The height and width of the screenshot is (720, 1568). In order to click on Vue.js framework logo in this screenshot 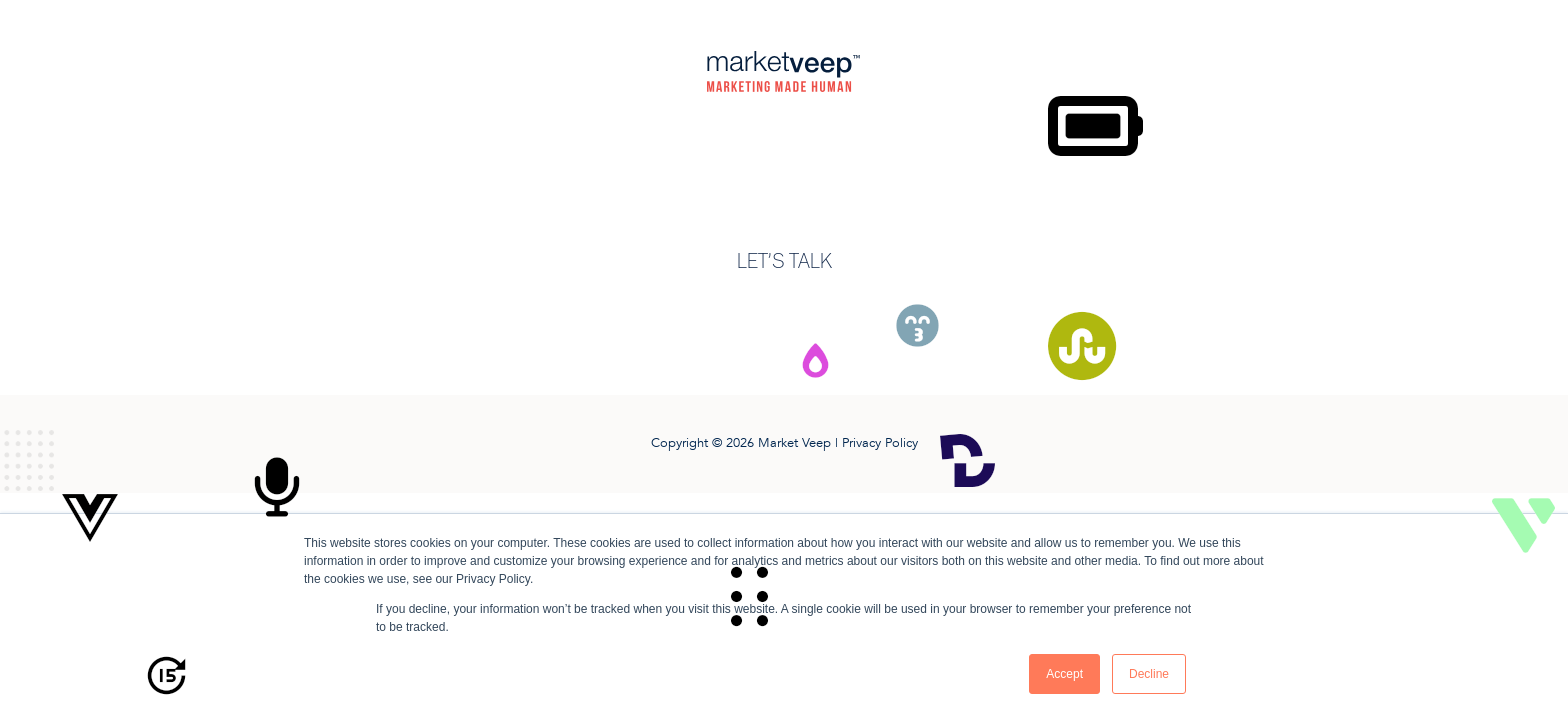, I will do `click(90, 518)`.